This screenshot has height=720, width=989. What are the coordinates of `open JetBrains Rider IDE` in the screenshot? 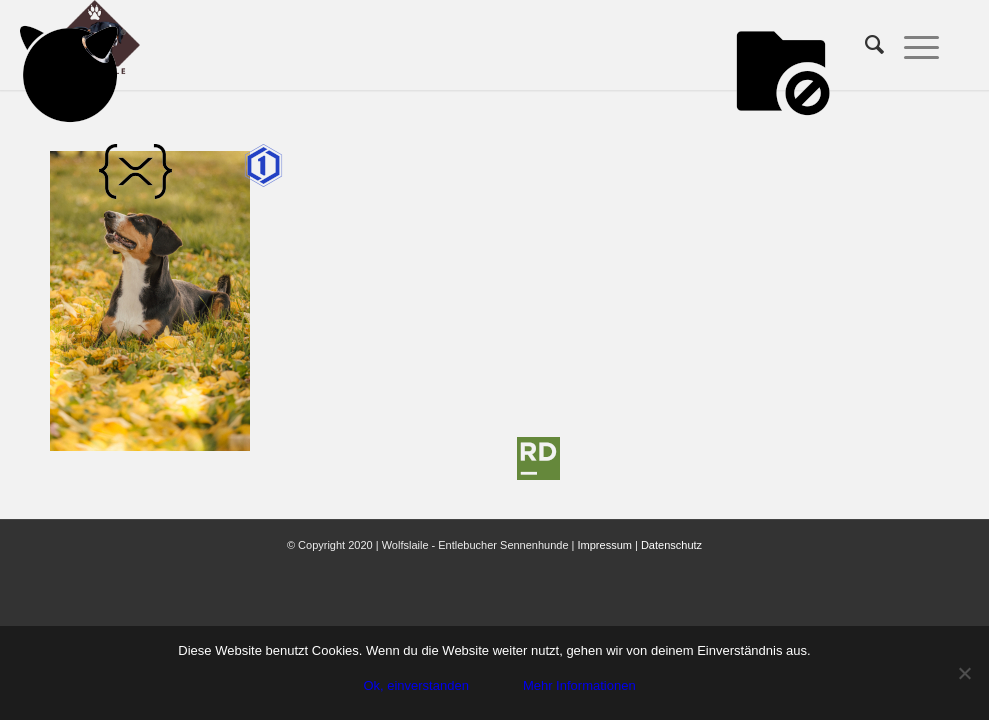 It's located at (538, 458).